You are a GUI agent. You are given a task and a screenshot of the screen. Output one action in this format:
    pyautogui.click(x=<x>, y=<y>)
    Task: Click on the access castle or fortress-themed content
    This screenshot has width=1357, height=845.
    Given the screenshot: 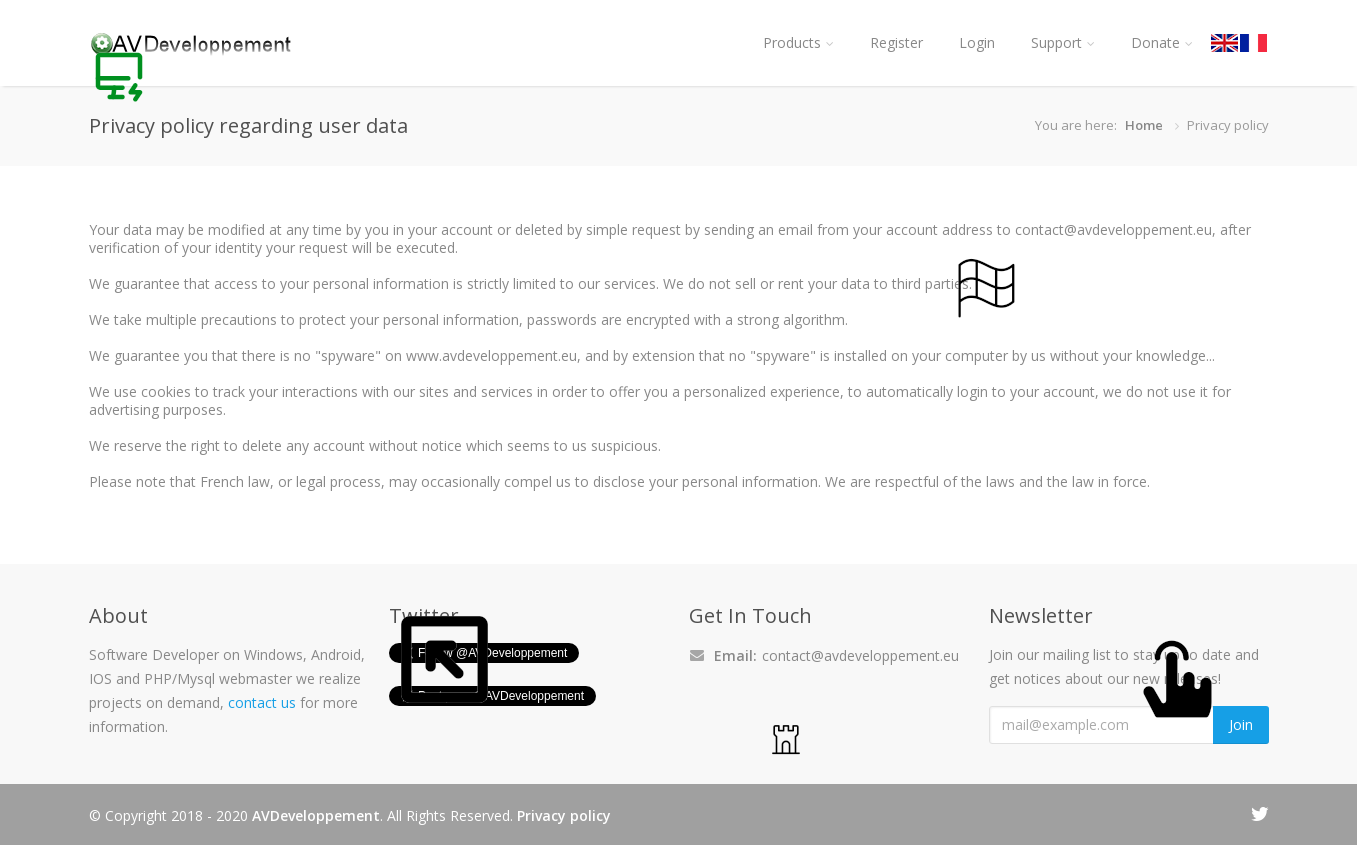 What is the action you would take?
    pyautogui.click(x=786, y=739)
    